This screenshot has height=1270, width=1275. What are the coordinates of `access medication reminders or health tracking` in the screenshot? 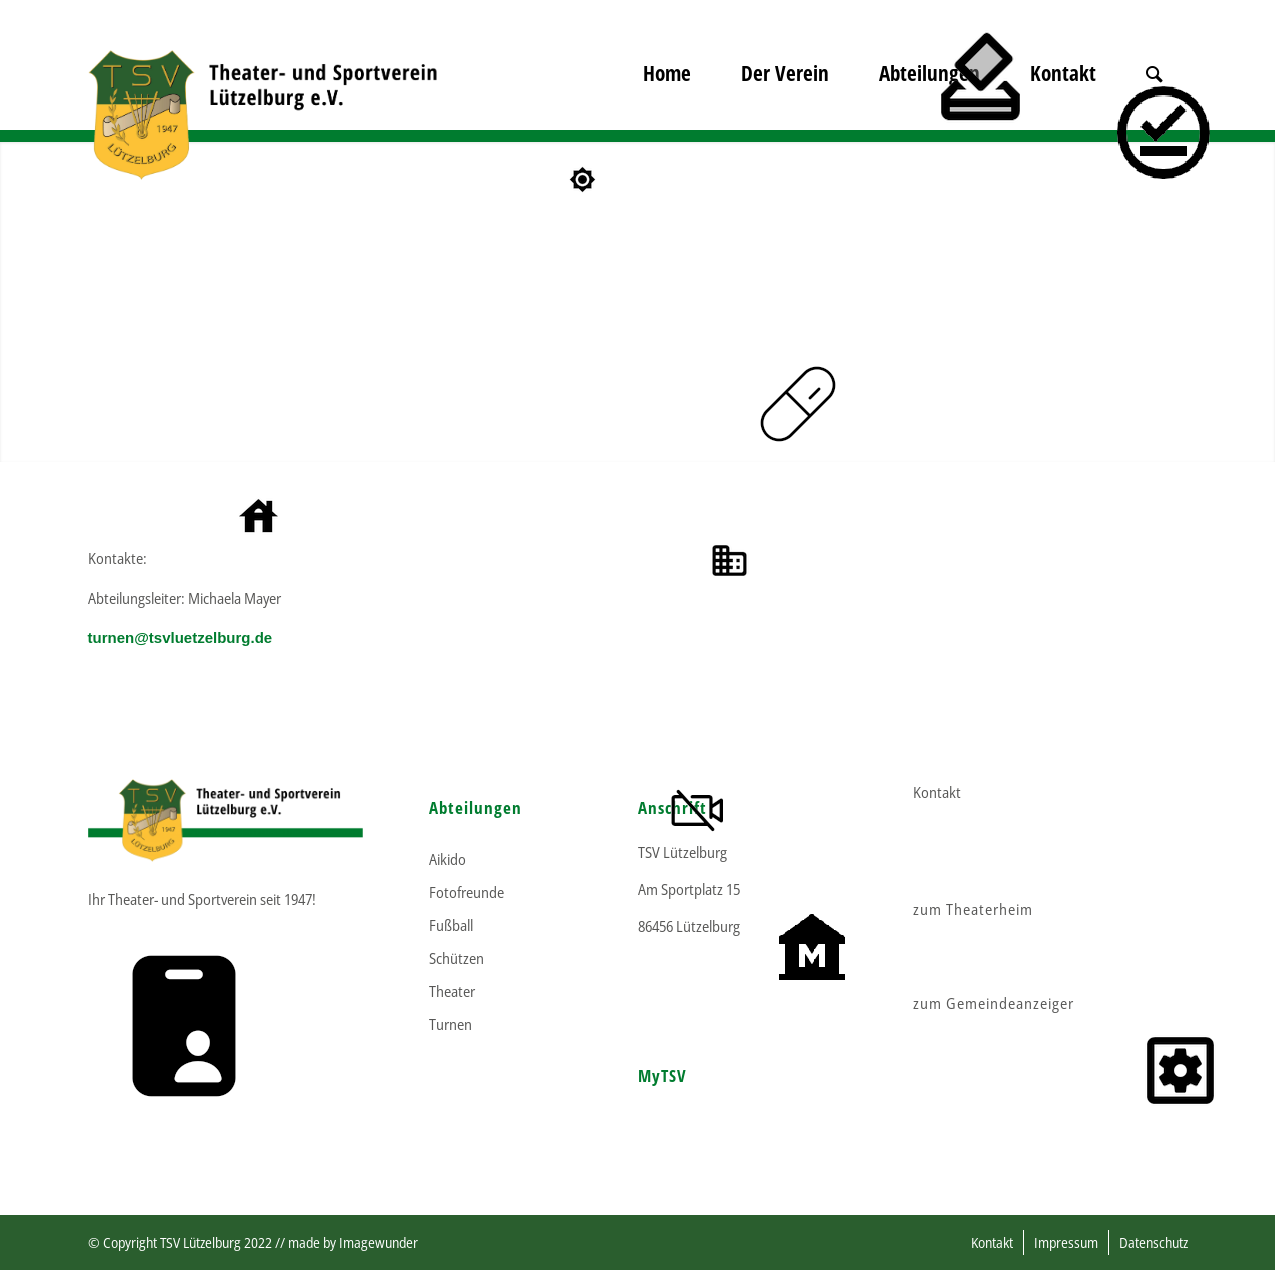 It's located at (798, 404).